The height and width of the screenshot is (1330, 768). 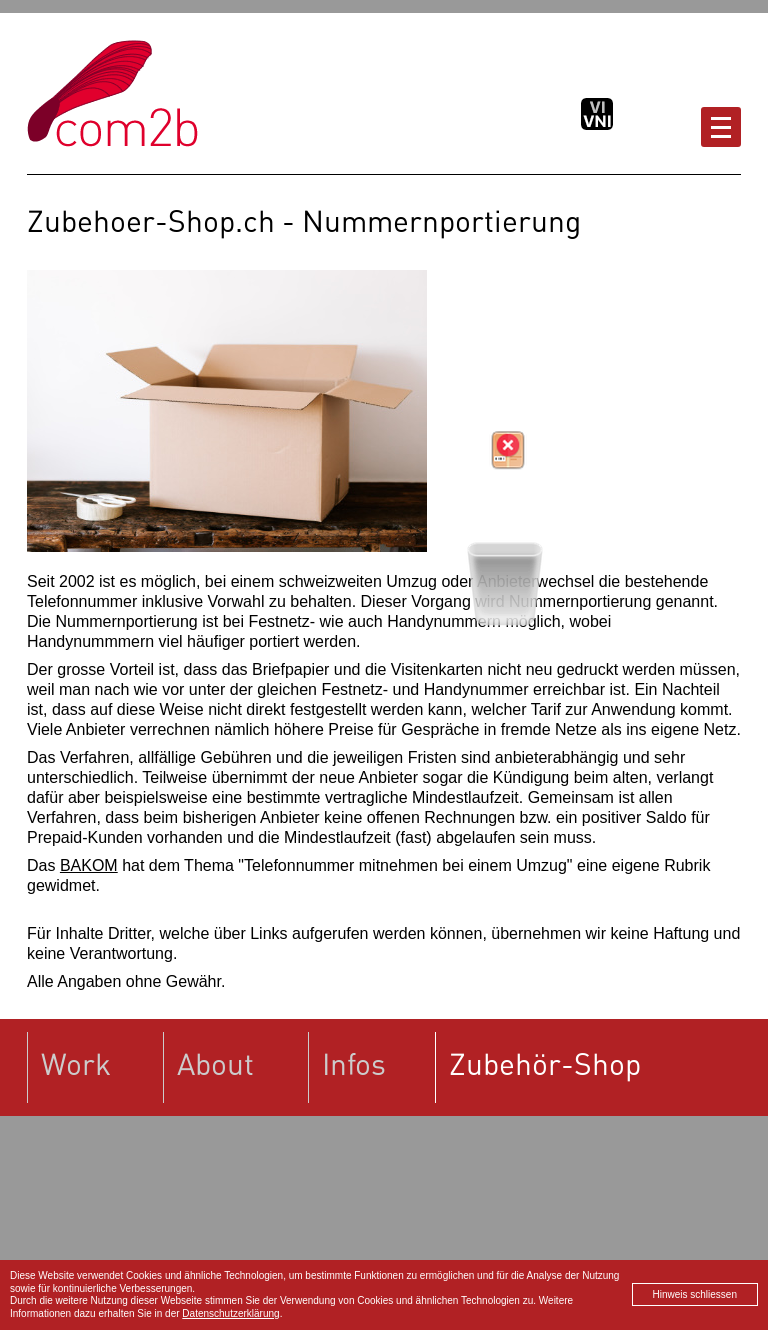 What do you see at coordinates (597, 114) in the screenshot?
I see `switch to vietnamese keyboard input (vni encoding)` at bounding box center [597, 114].